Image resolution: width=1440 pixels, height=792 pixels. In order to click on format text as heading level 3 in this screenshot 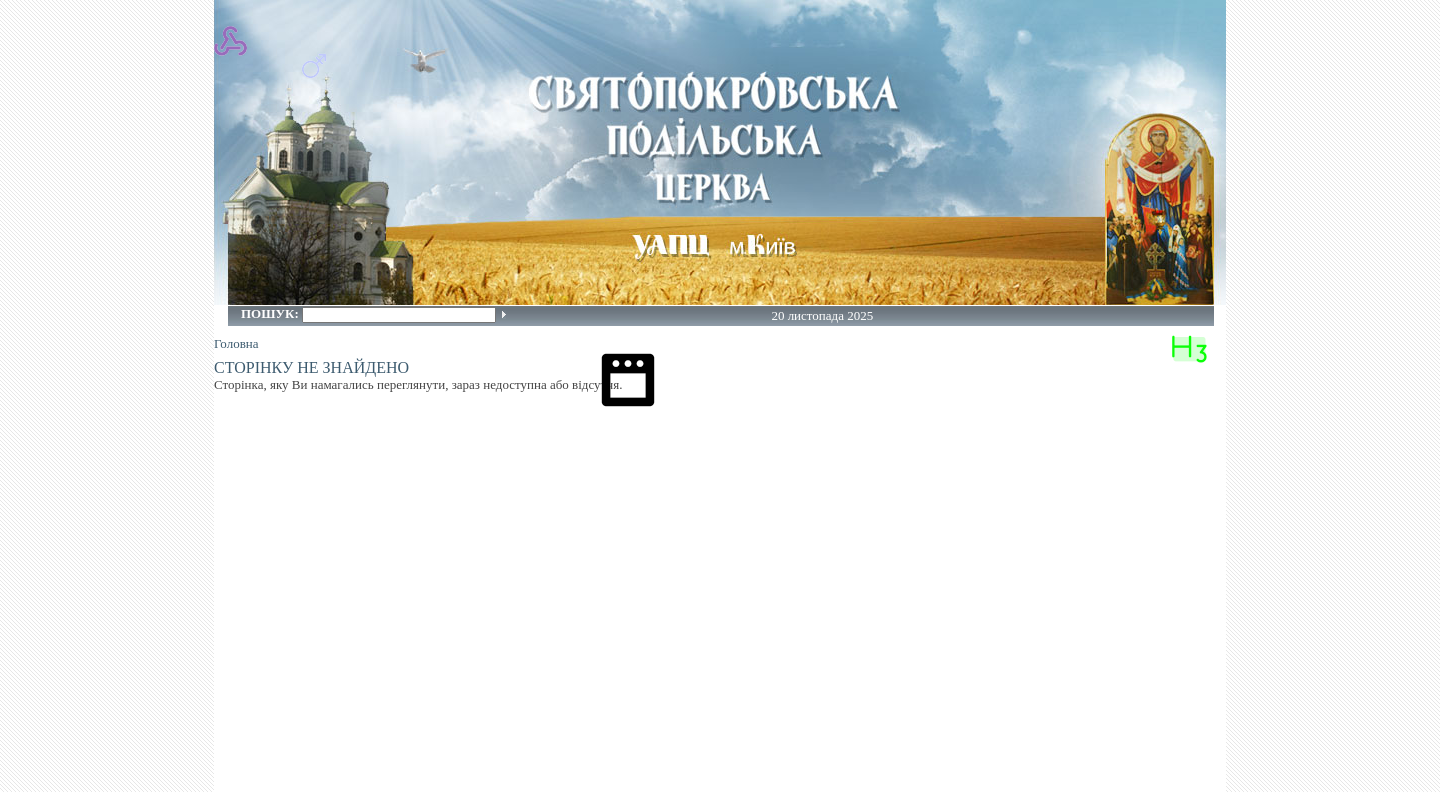, I will do `click(1187, 348)`.